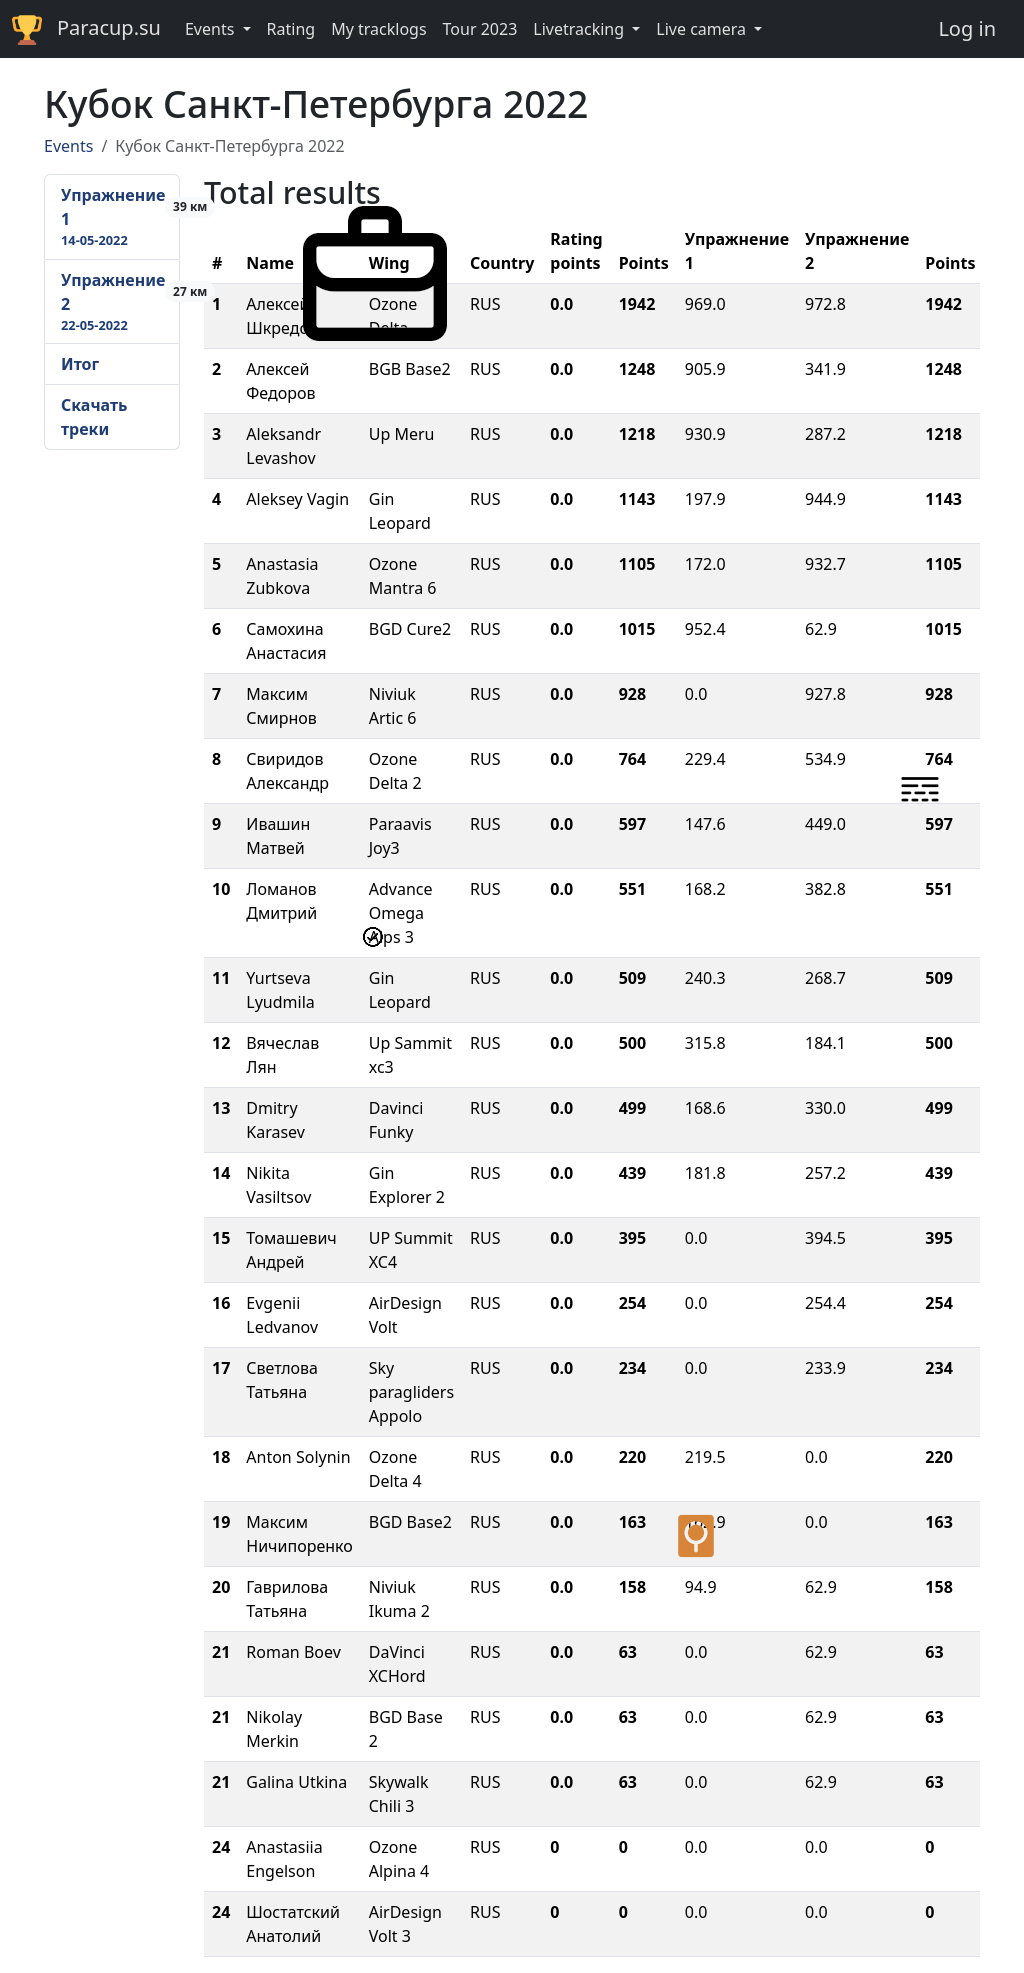 This screenshot has width=1024, height=1973. I want to click on access work or business-related content, so click(375, 278).